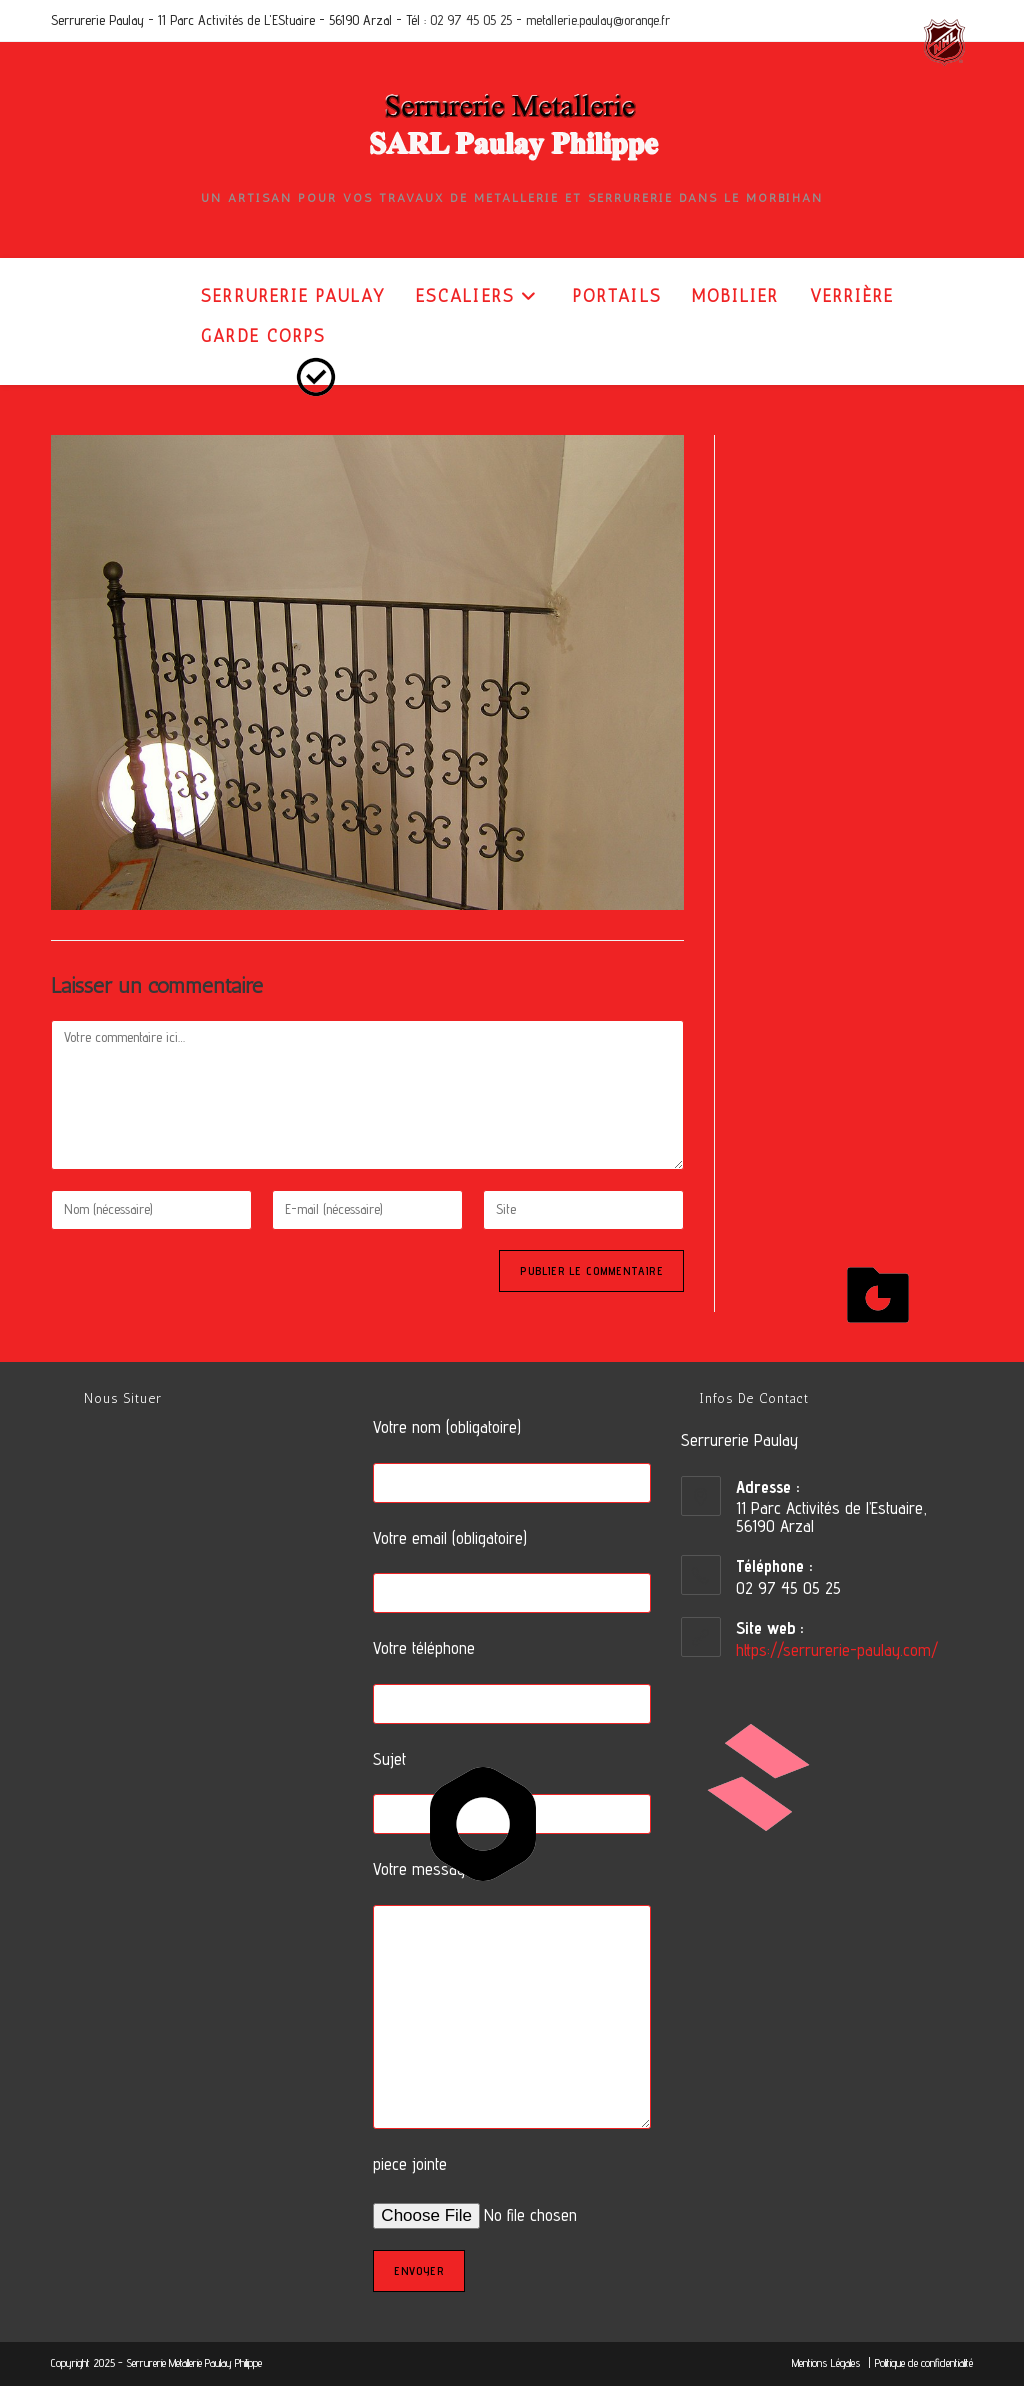 This screenshot has height=2386, width=1024. Describe the element at coordinates (878, 1295) in the screenshot. I see `open folder containing charts or analytics` at that location.